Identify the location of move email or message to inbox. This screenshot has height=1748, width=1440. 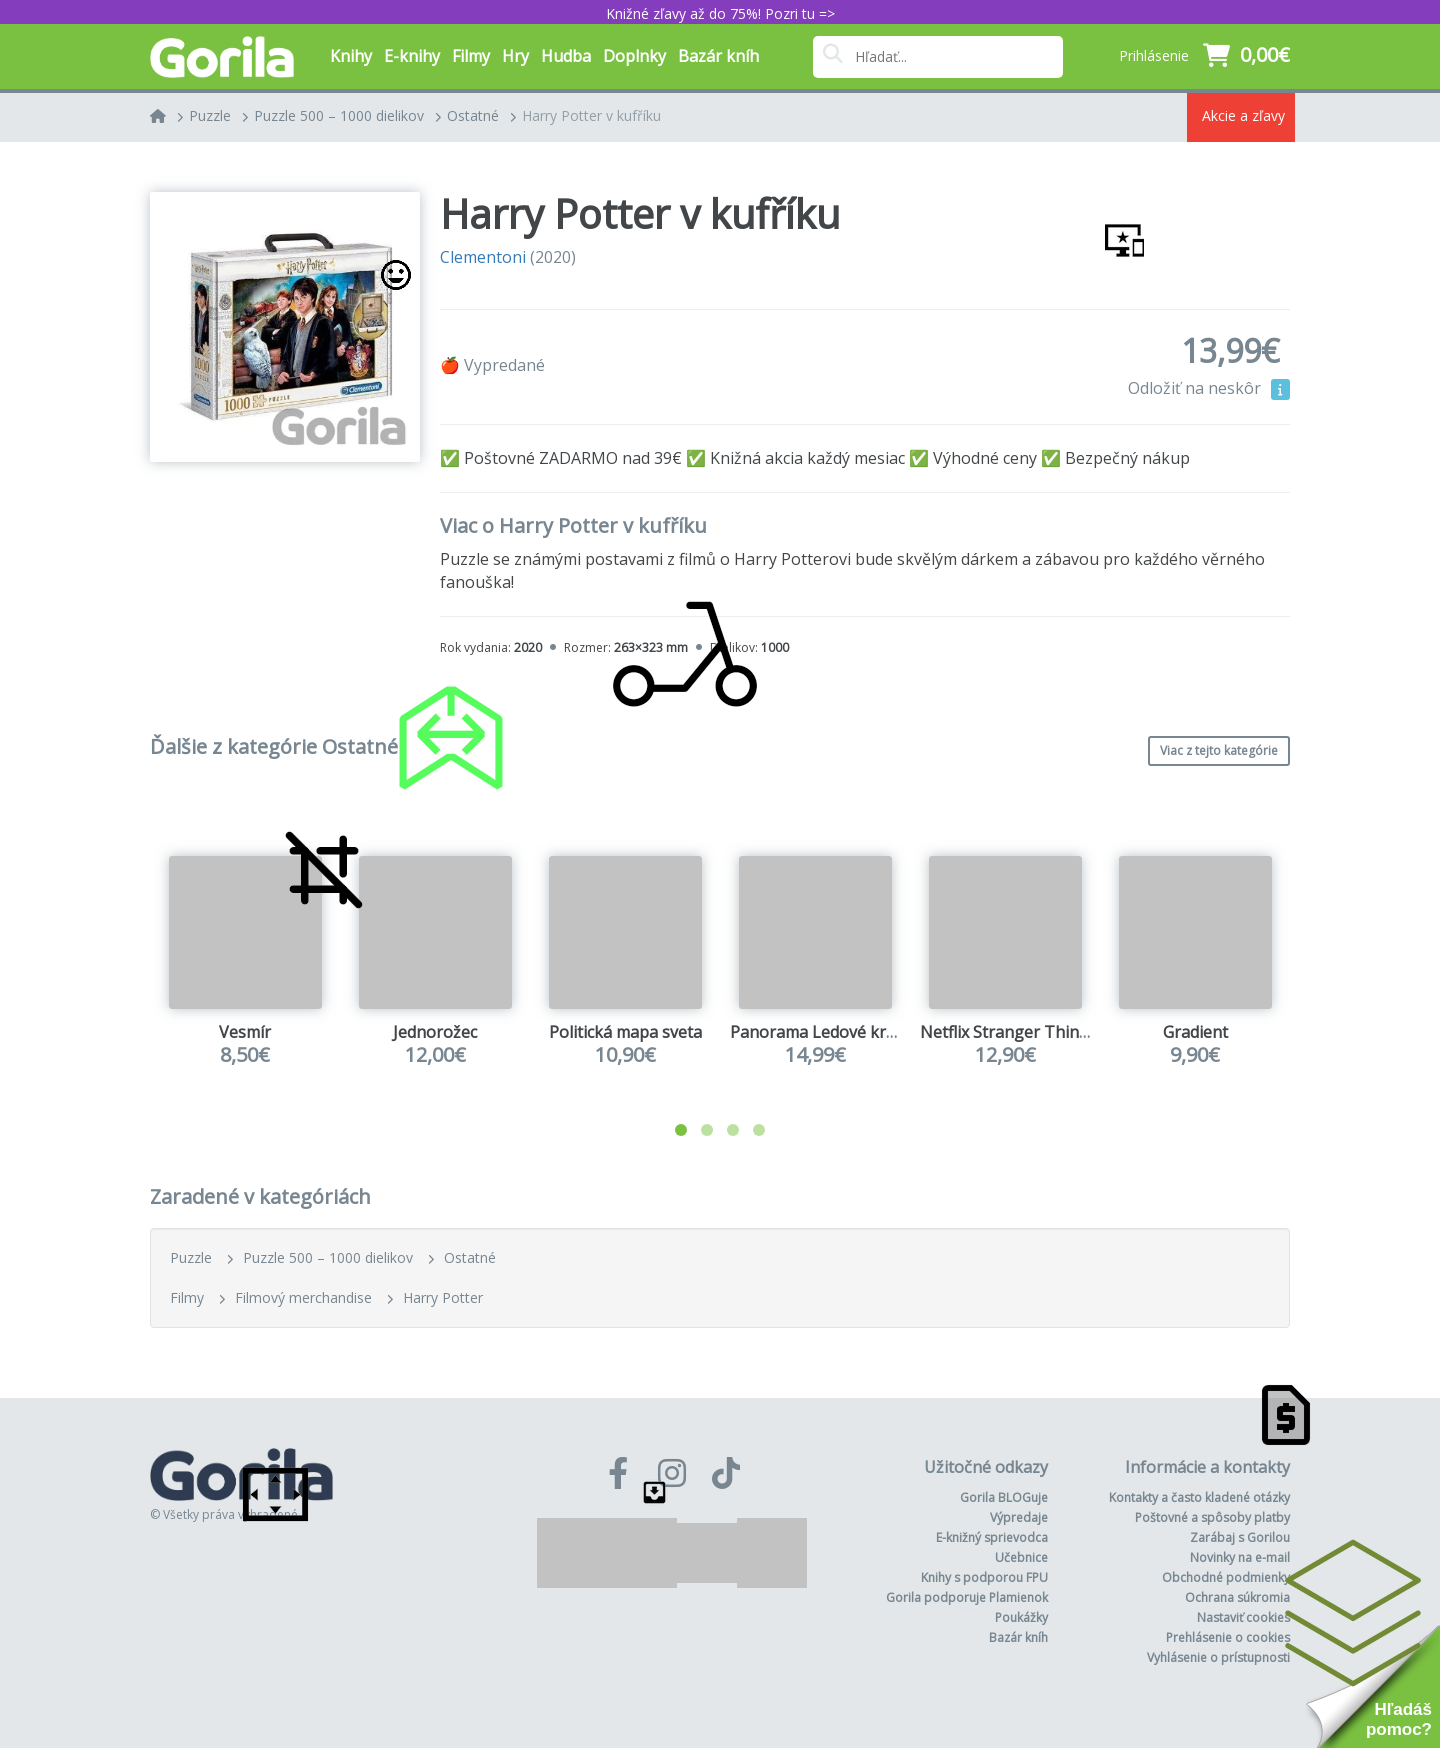
(654, 1492).